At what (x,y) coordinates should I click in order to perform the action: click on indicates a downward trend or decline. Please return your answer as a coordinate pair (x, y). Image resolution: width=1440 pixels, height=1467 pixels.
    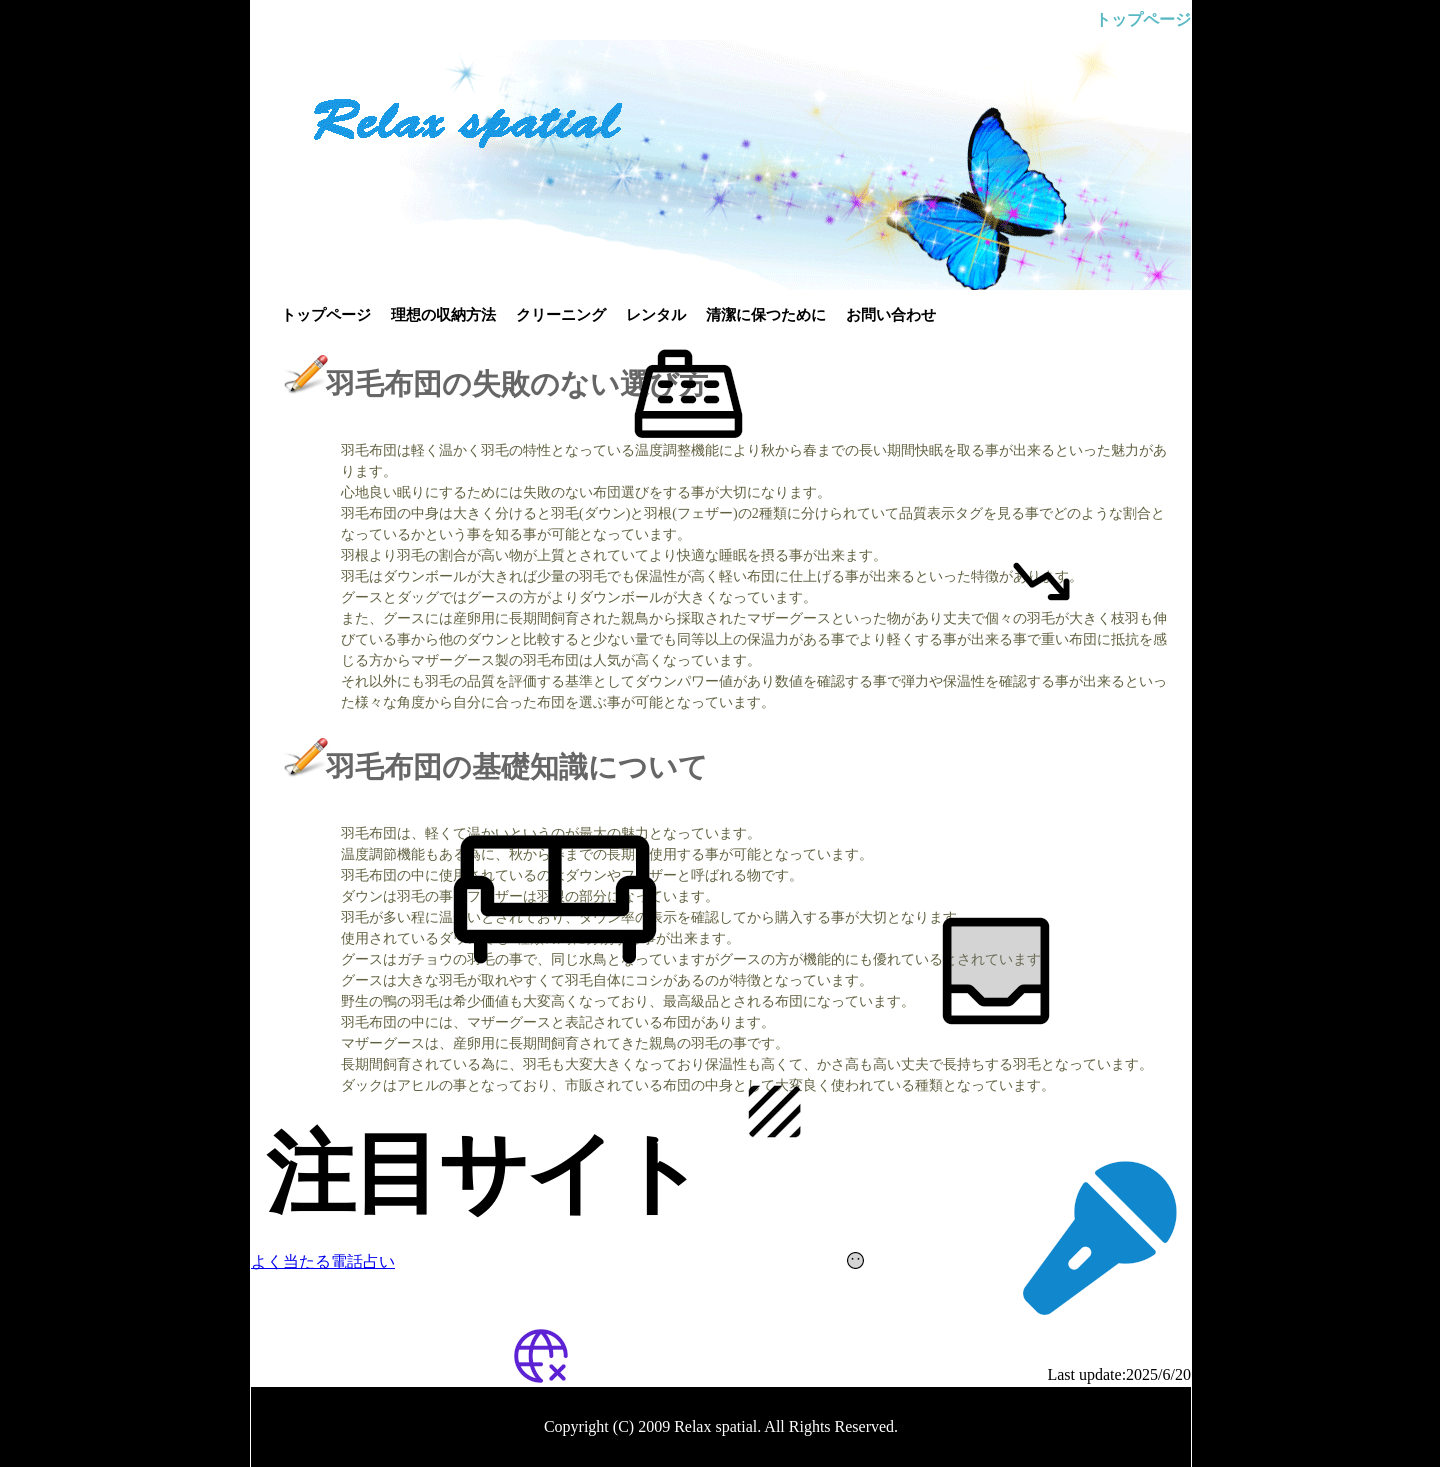
    Looking at the image, I should click on (1041, 581).